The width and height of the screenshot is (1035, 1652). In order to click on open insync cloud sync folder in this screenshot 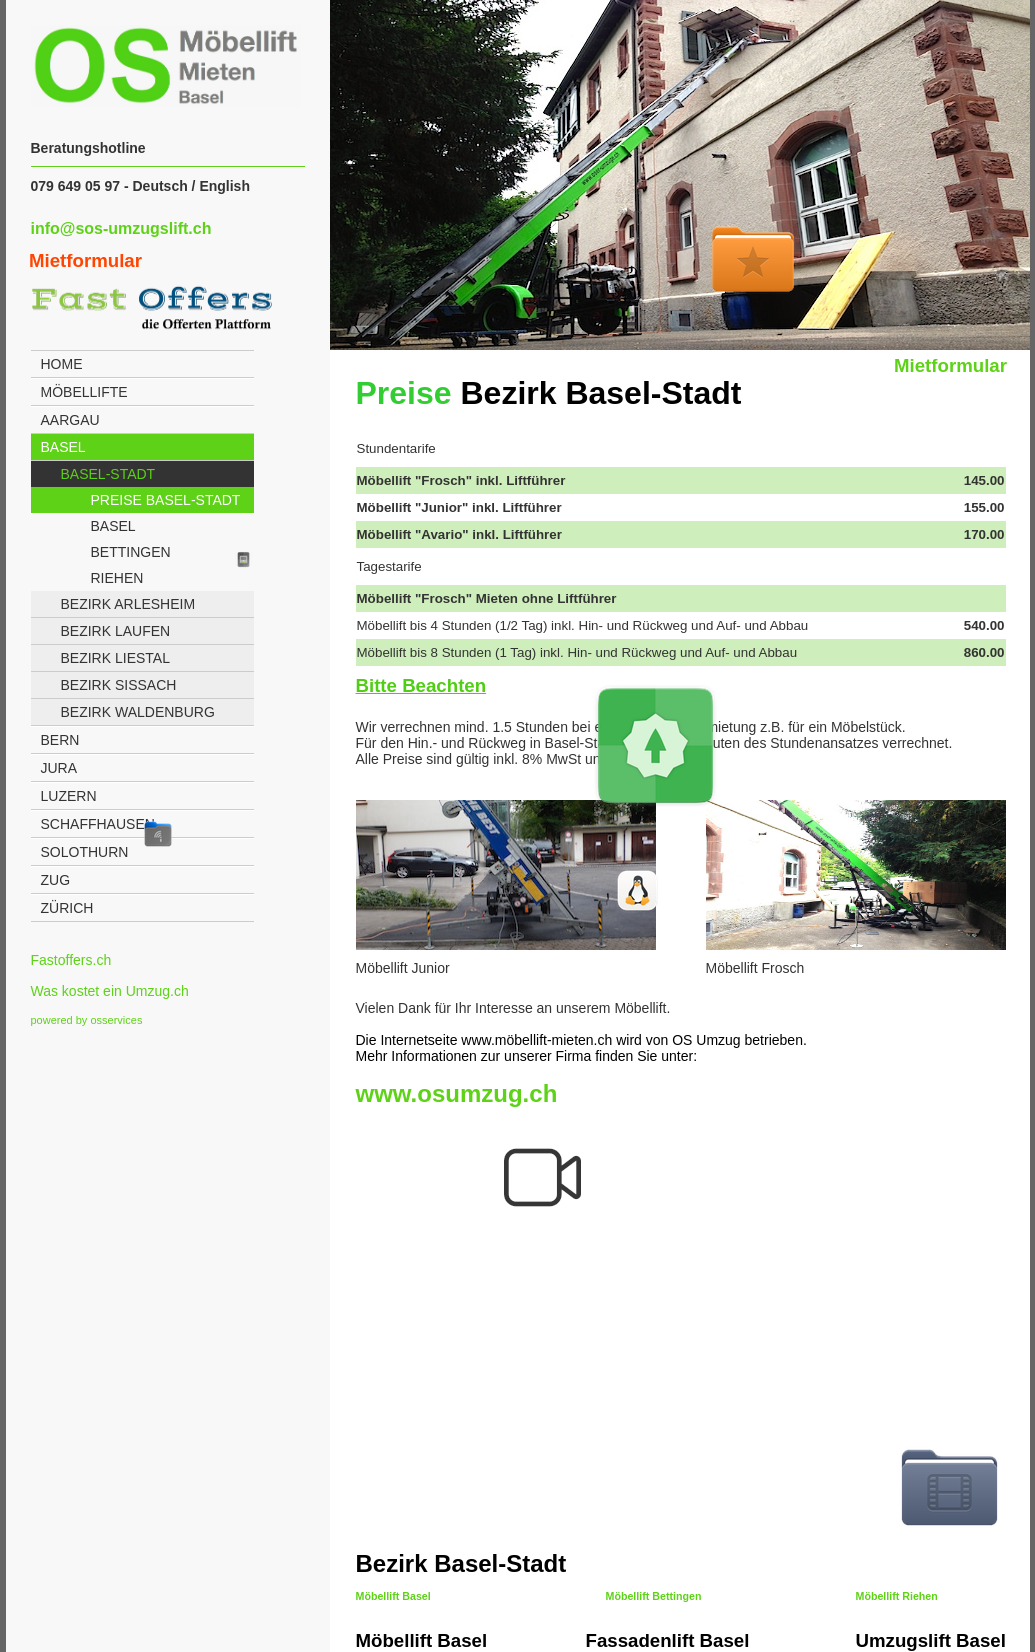, I will do `click(158, 834)`.